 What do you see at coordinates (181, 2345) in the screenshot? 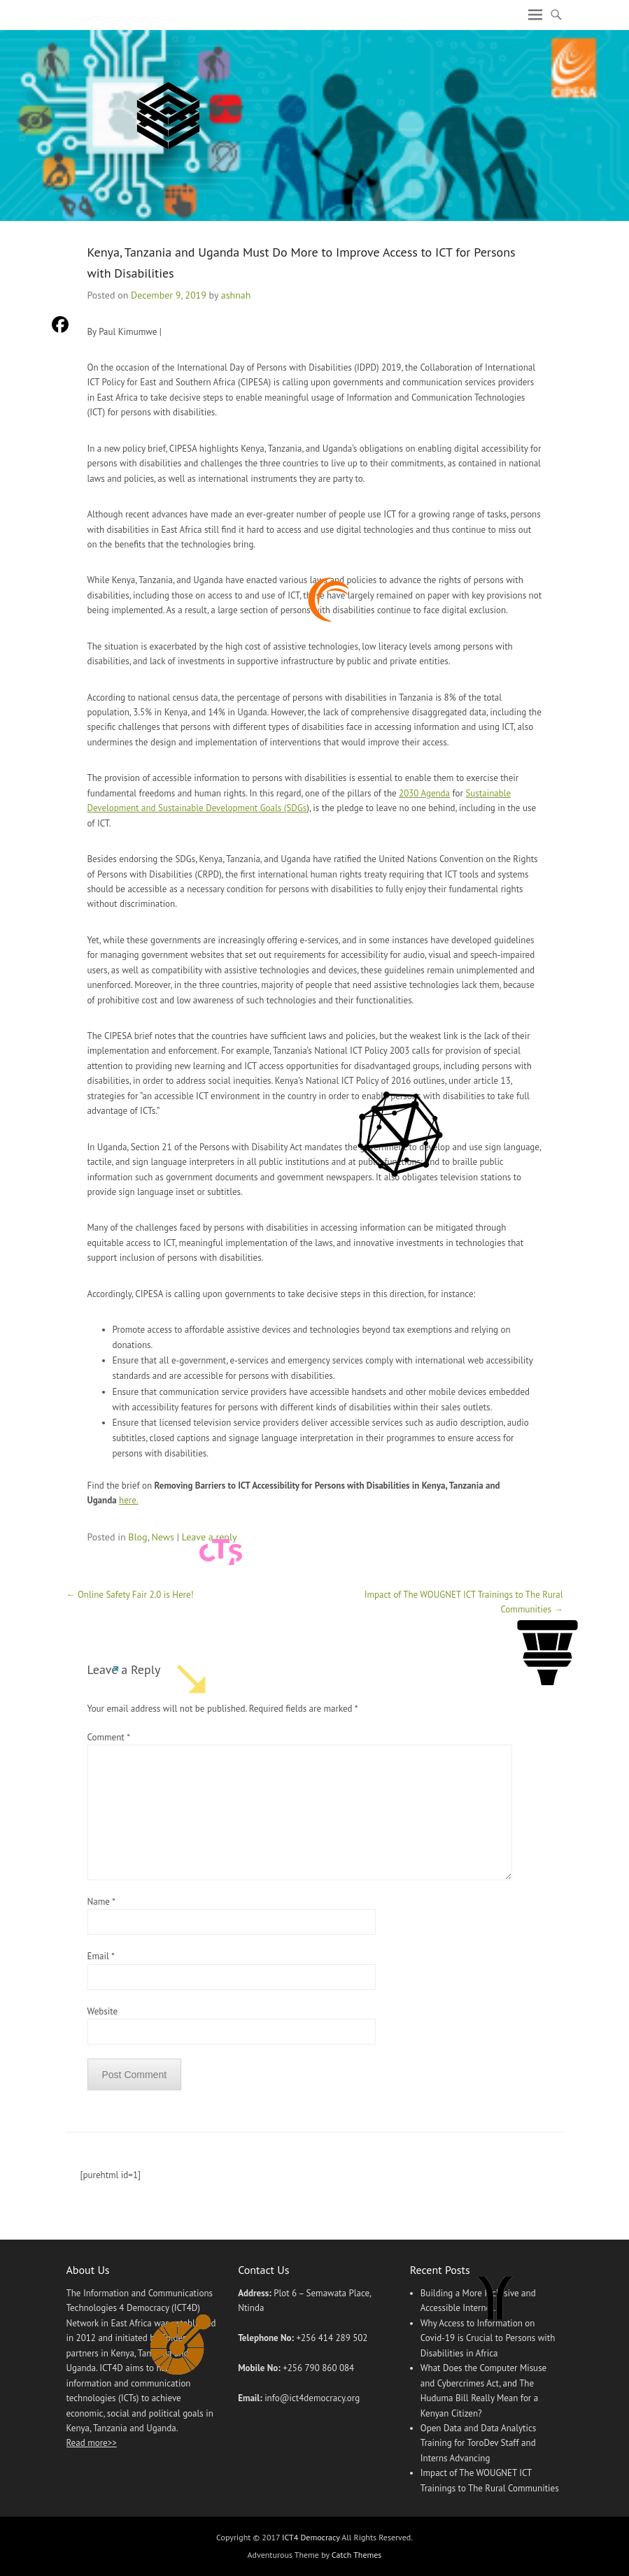
I see `openapi initiative logo` at bounding box center [181, 2345].